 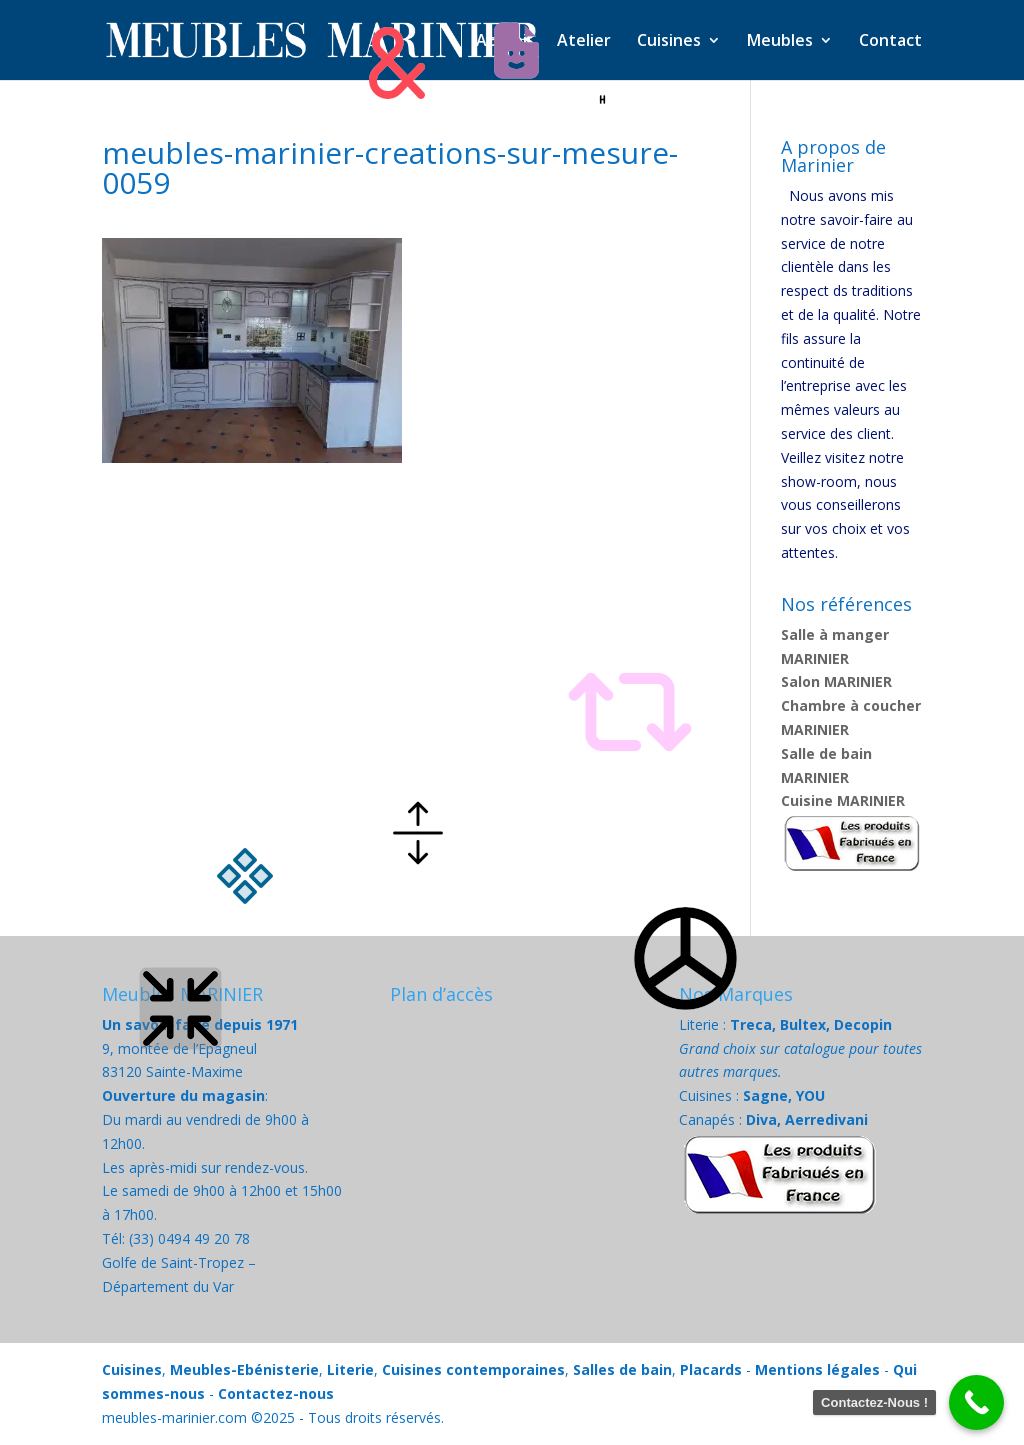 What do you see at coordinates (602, 99) in the screenshot?
I see `indicates heading or header formatting option` at bounding box center [602, 99].